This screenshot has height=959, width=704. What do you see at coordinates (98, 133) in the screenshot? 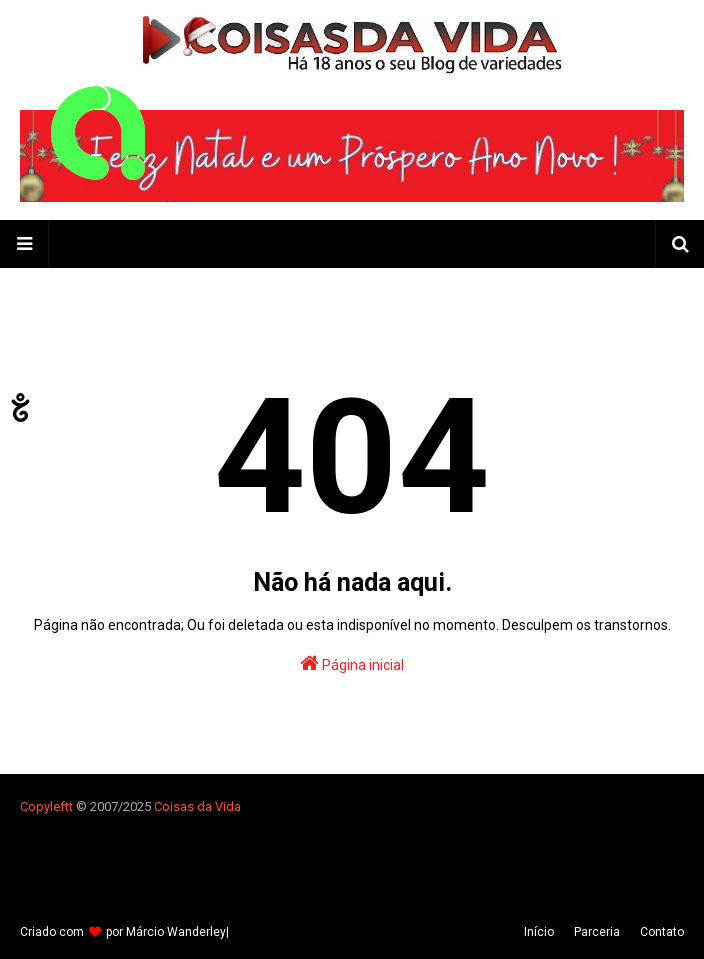
I see `google admob logo` at bounding box center [98, 133].